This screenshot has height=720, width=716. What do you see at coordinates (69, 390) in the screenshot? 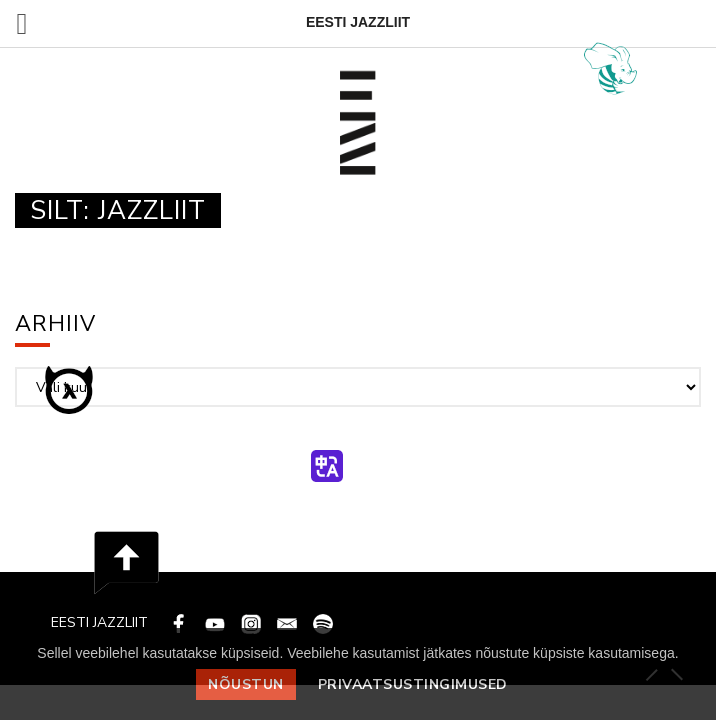
I see `hasura platform logo` at bounding box center [69, 390].